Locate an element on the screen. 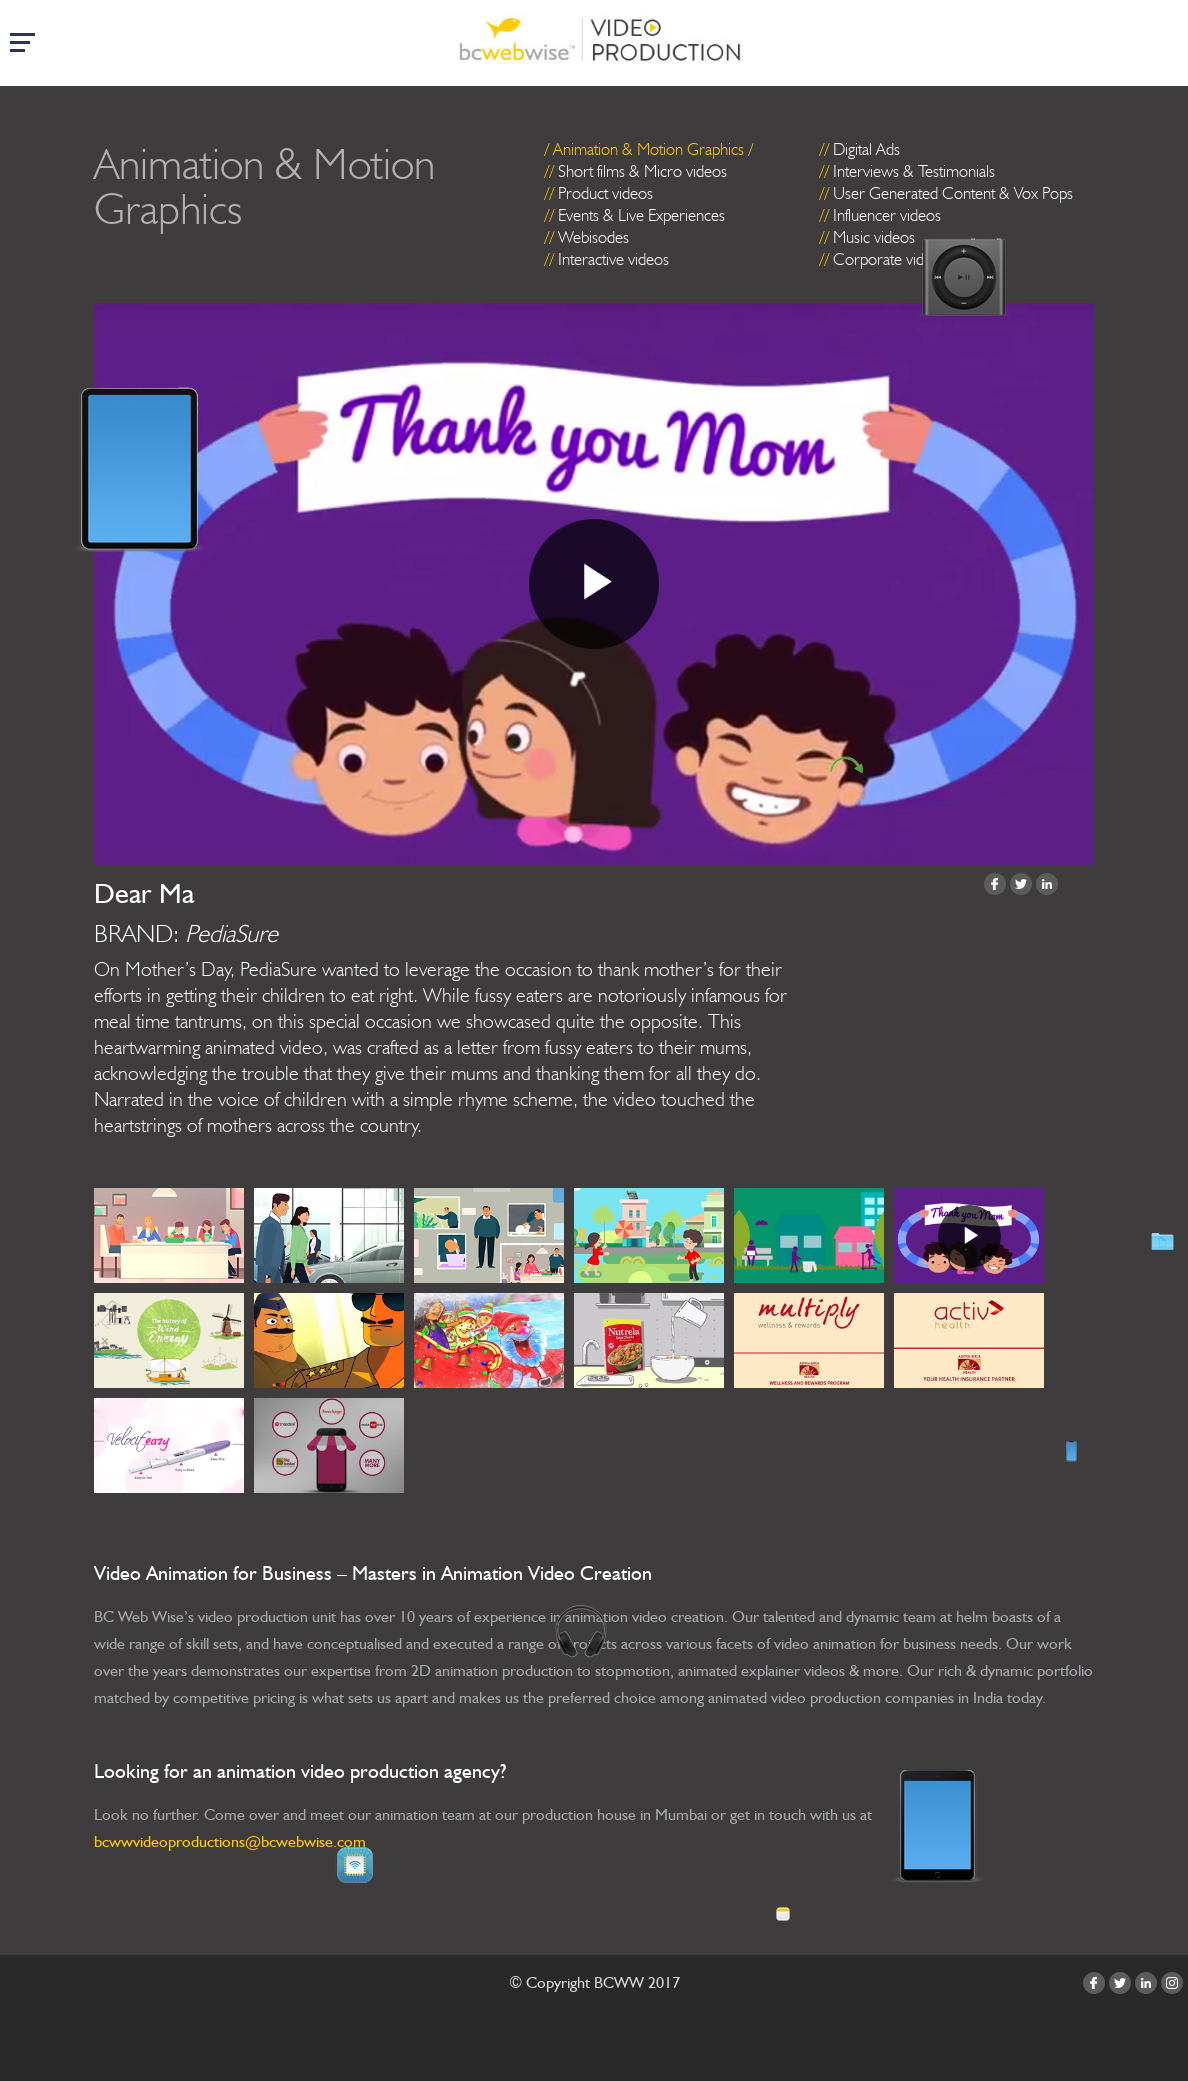  redo the last undone action is located at coordinates (845, 764).